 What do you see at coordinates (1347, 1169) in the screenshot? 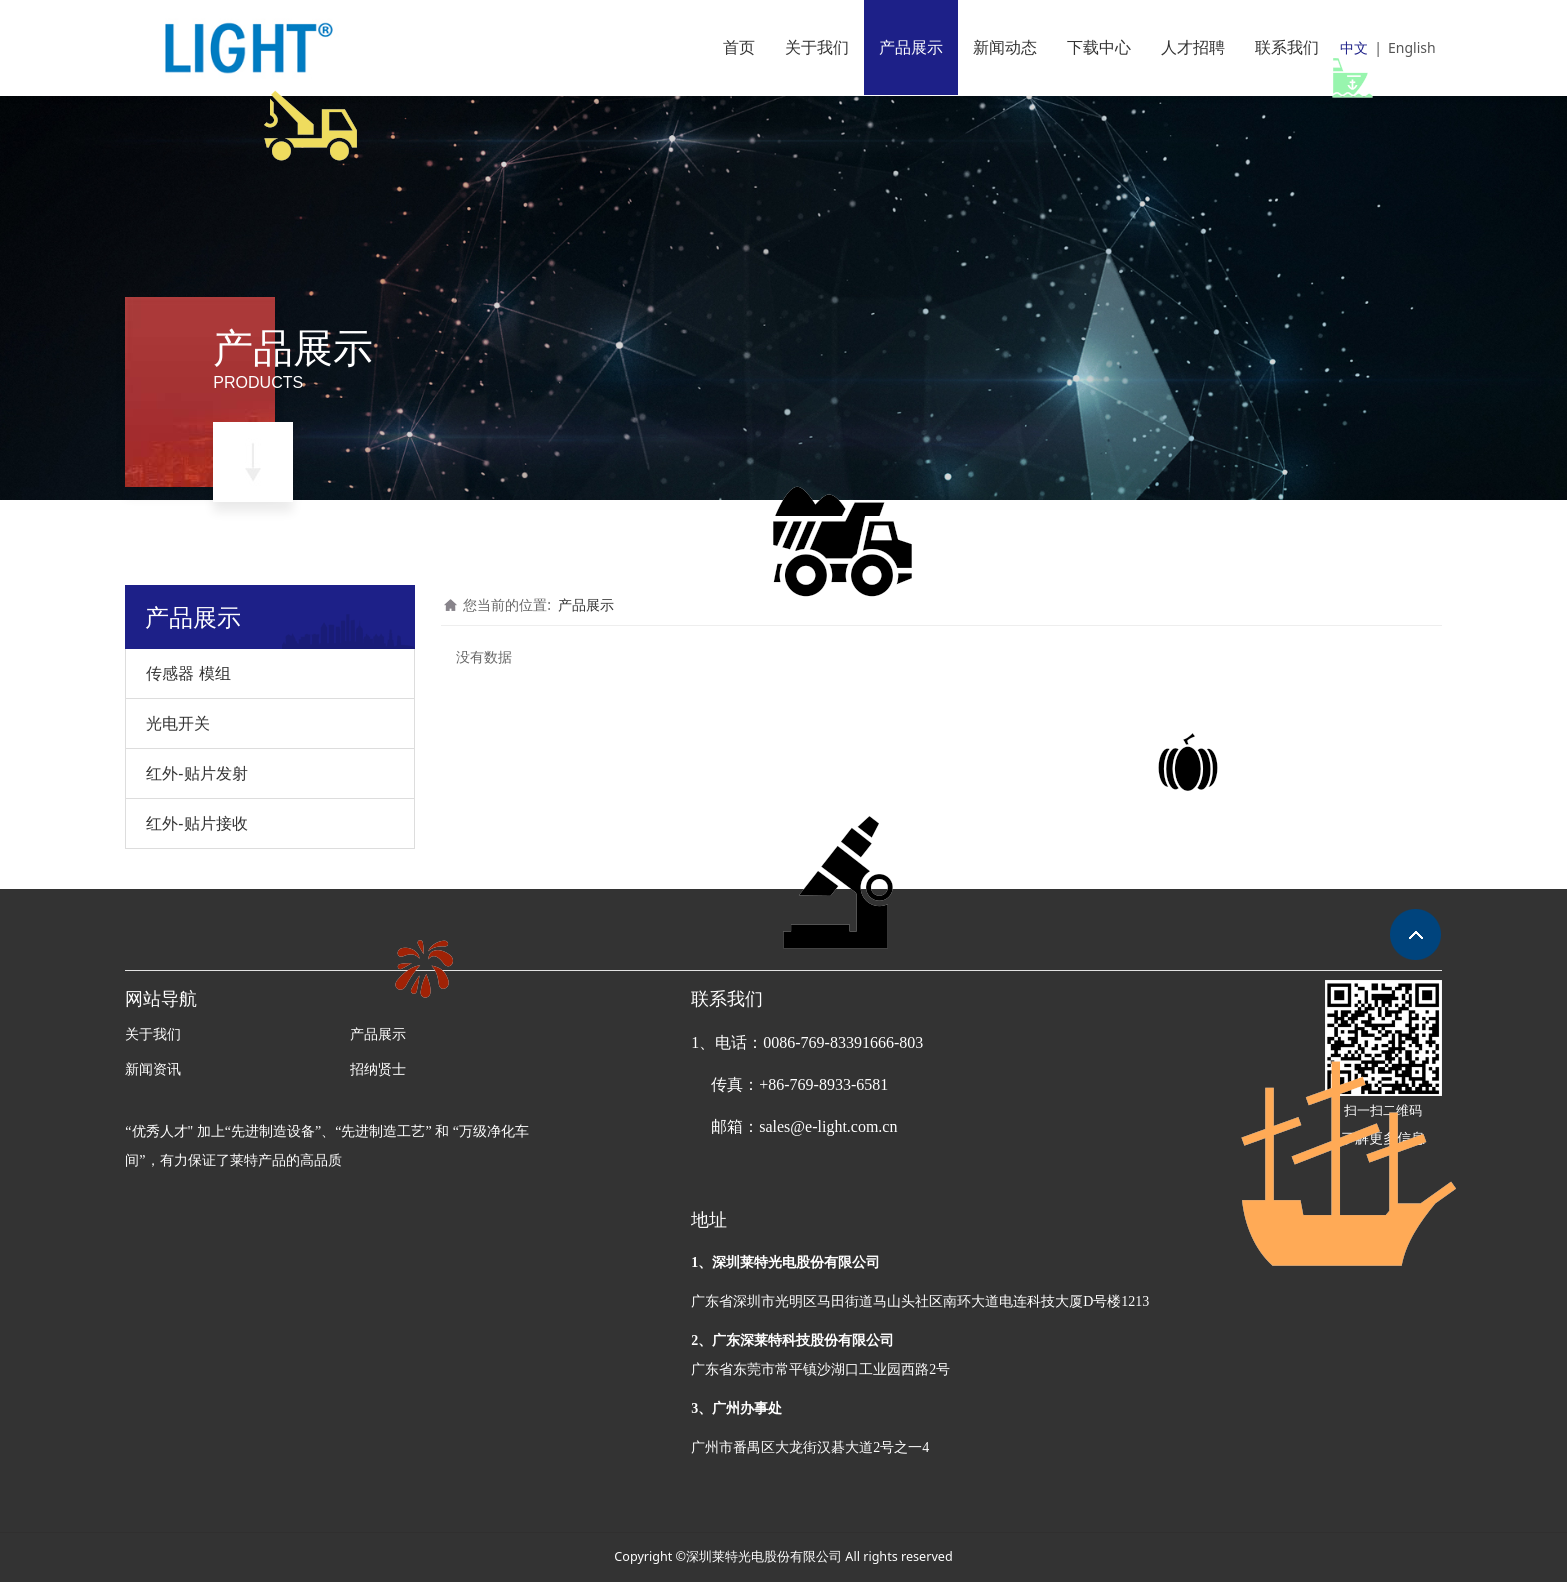
I see `access naval or ship-related game content` at bounding box center [1347, 1169].